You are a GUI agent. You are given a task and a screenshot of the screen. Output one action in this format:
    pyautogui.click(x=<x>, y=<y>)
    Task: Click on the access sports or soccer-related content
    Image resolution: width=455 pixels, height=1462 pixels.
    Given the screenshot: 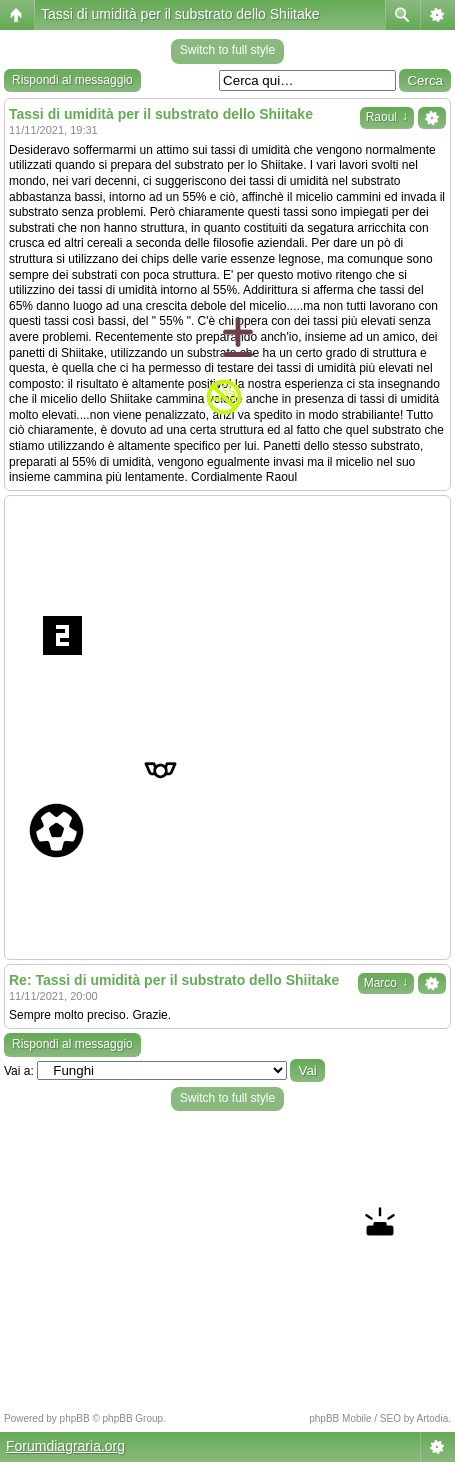 What is the action you would take?
    pyautogui.click(x=56, y=830)
    